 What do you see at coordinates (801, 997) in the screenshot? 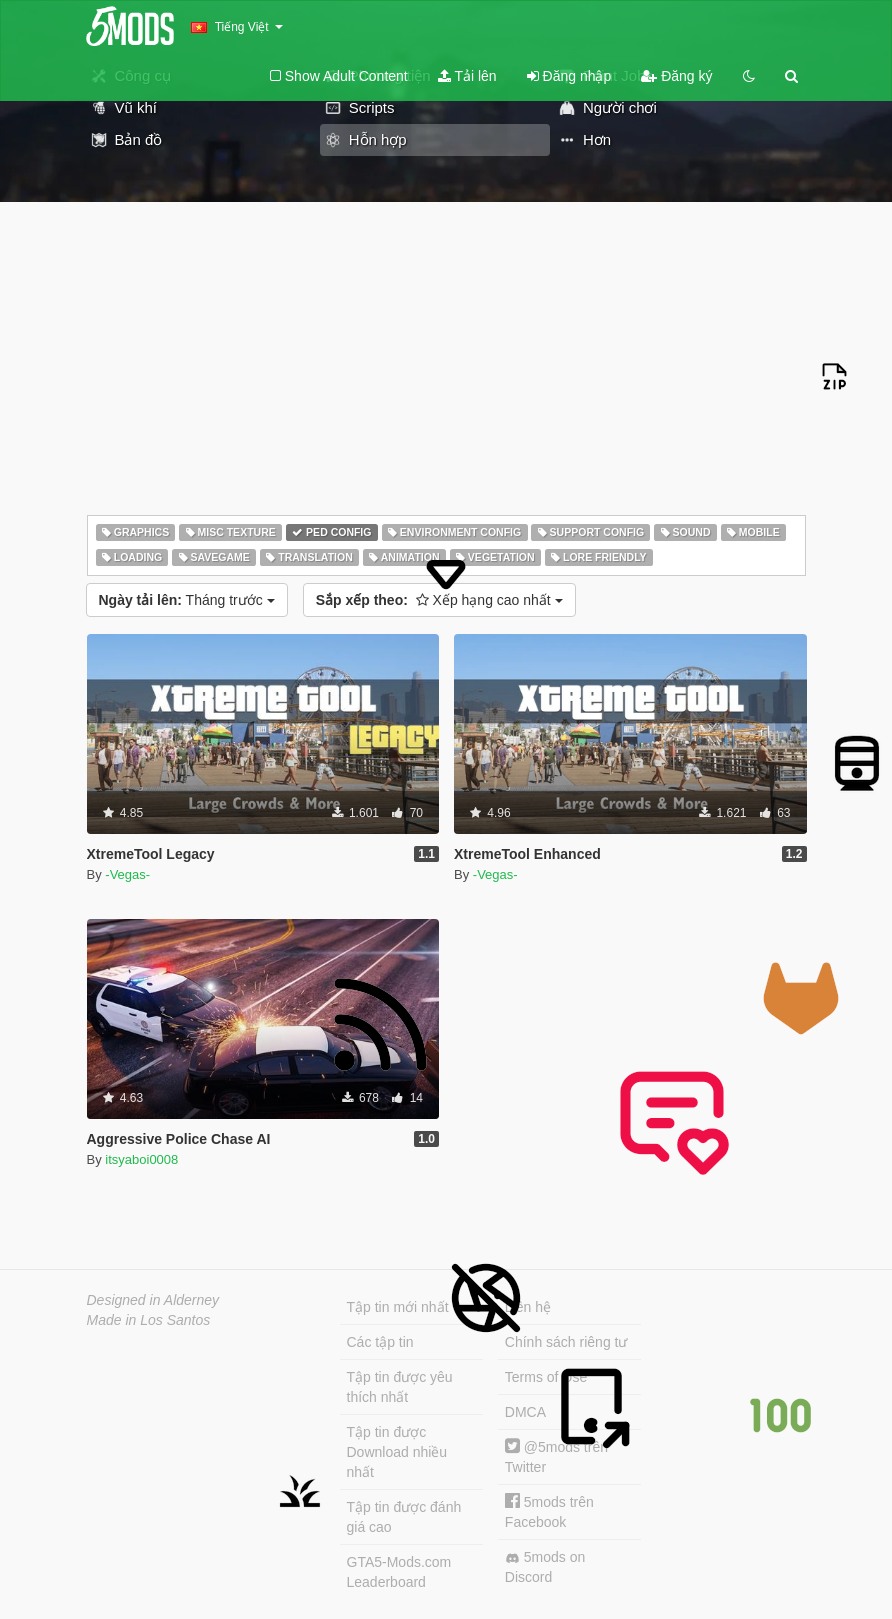
I see `open gitlab repository` at bounding box center [801, 997].